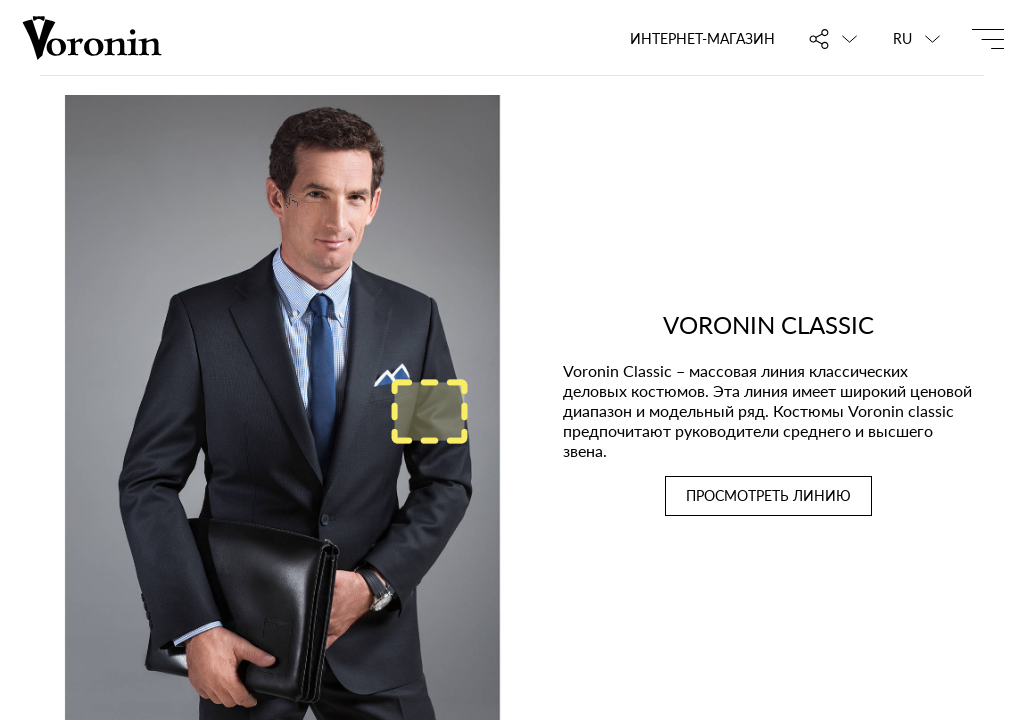 This screenshot has width=1024, height=720. I want to click on select or crop a region, so click(429, 411).